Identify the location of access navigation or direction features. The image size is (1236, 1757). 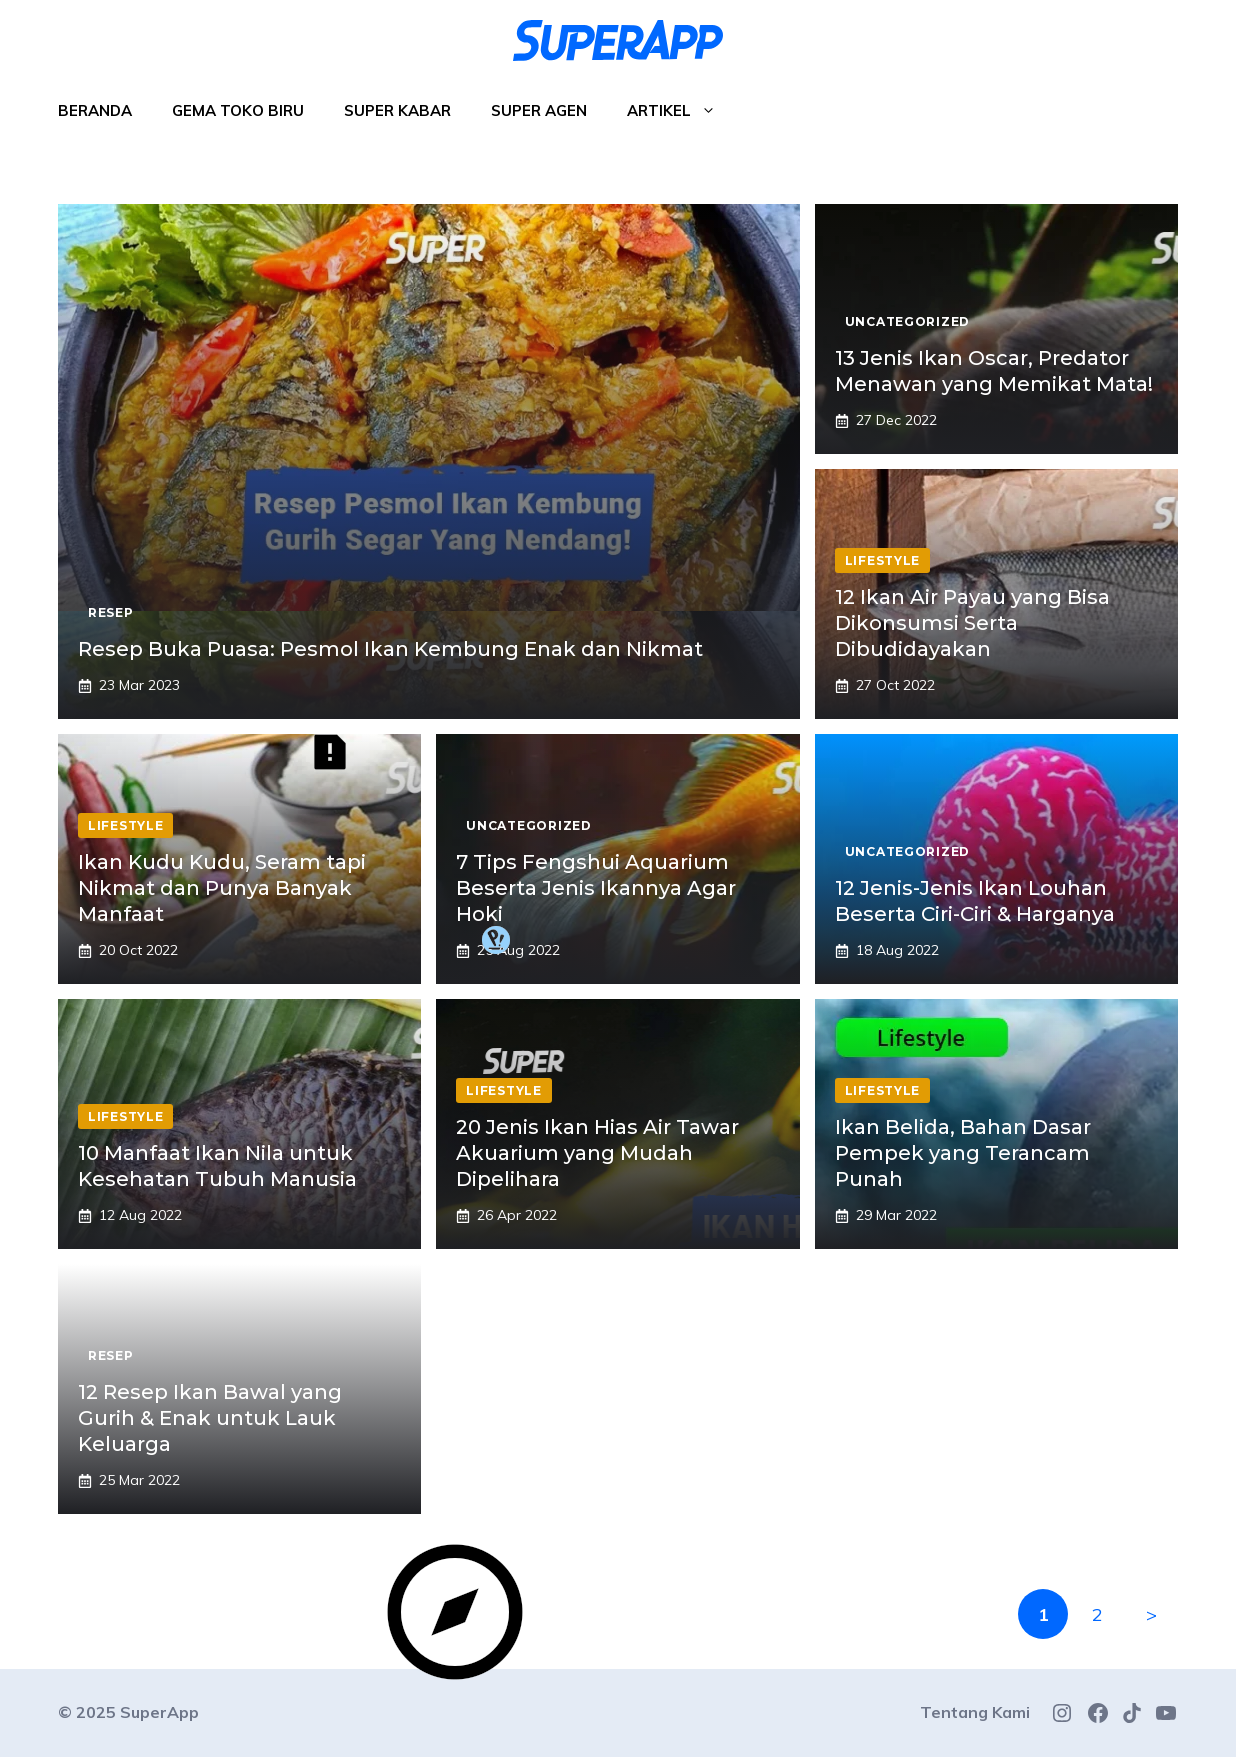
(455, 1612).